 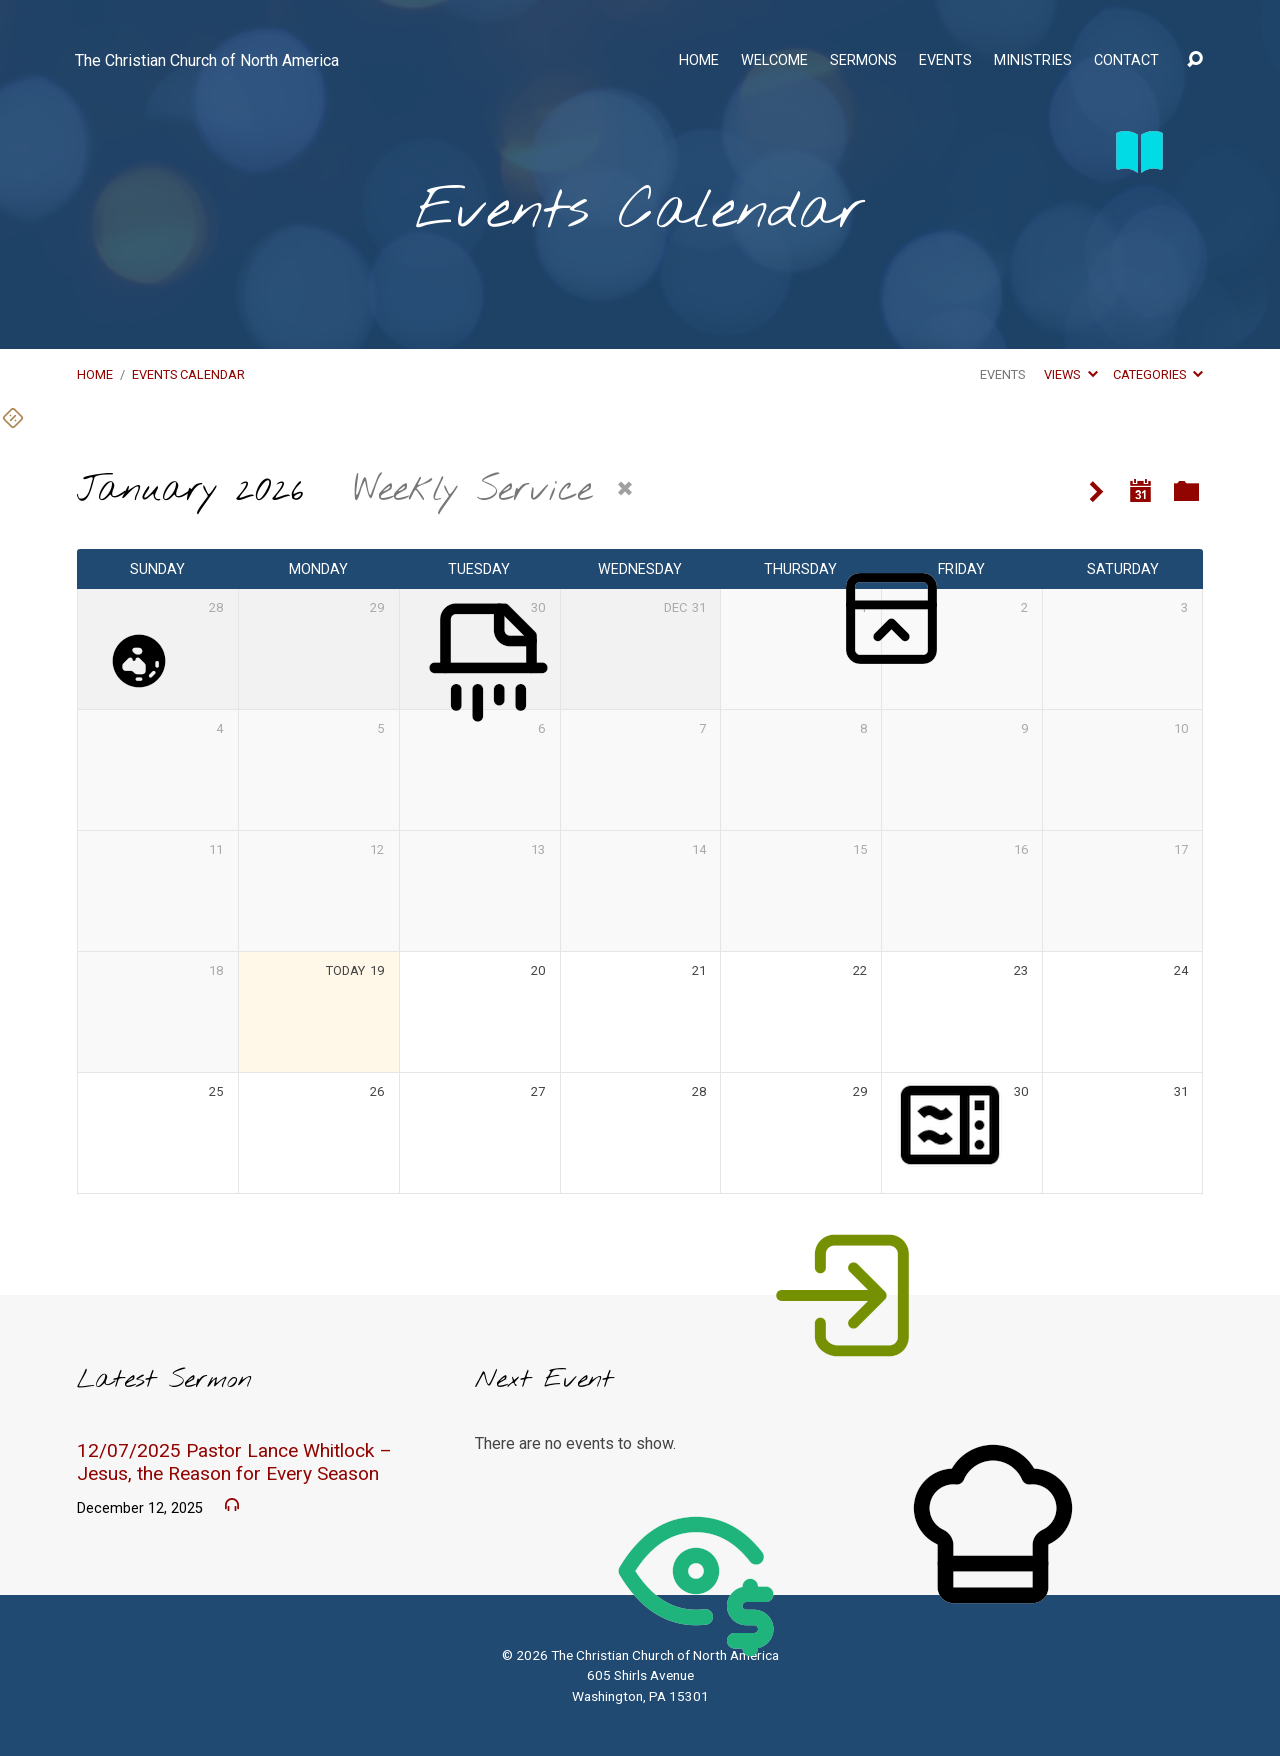 What do you see at coordinates (13, 418) in the screenshot?
I see `view discount or promotional offer` at bounding box center [13, 418].